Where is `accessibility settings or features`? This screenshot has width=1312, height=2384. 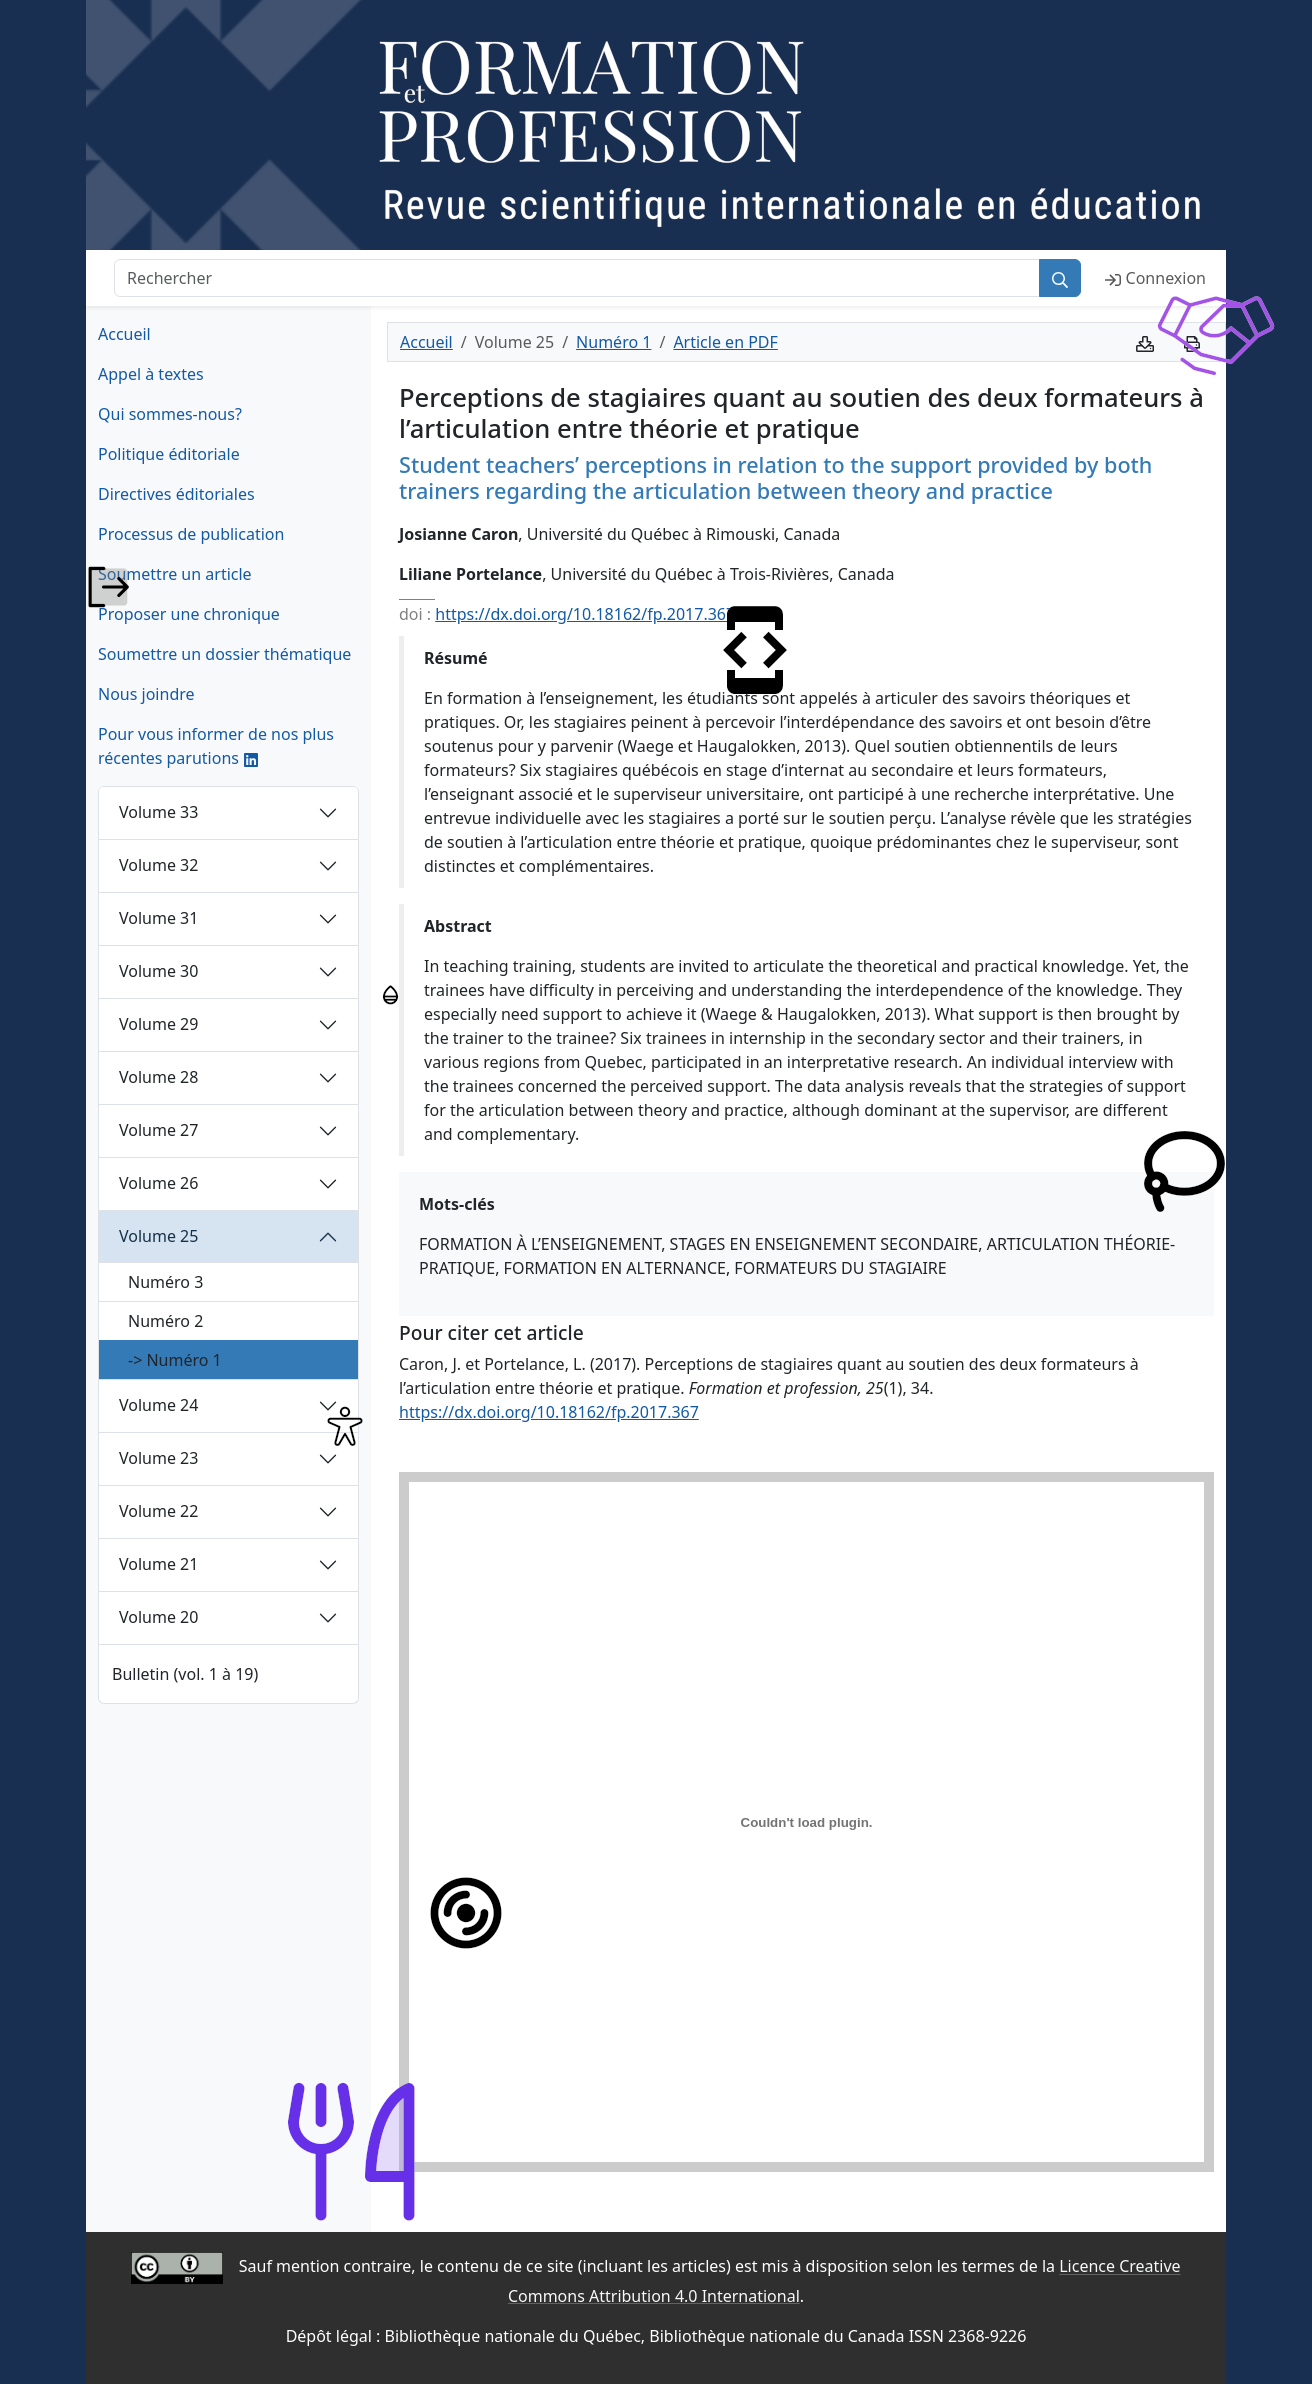
accessibility settings or features is located at coordinates (345, 1427).